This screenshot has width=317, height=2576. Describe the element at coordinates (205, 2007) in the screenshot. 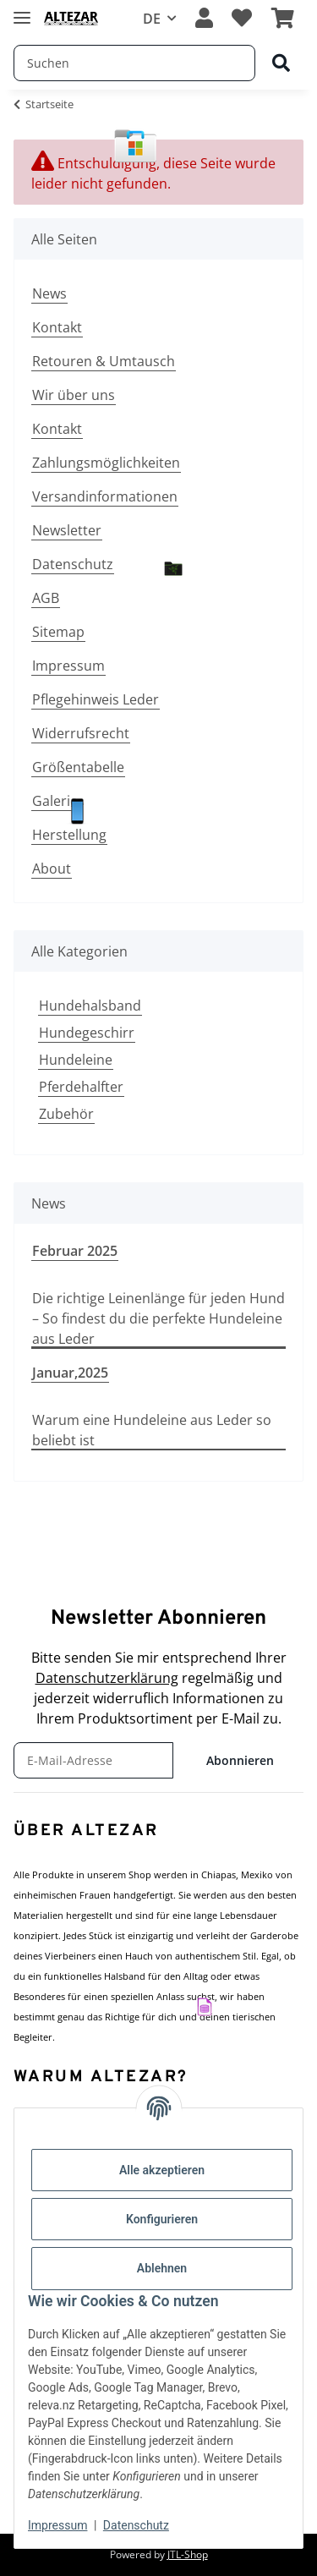

I see `libreoffice base database template file` at that location.